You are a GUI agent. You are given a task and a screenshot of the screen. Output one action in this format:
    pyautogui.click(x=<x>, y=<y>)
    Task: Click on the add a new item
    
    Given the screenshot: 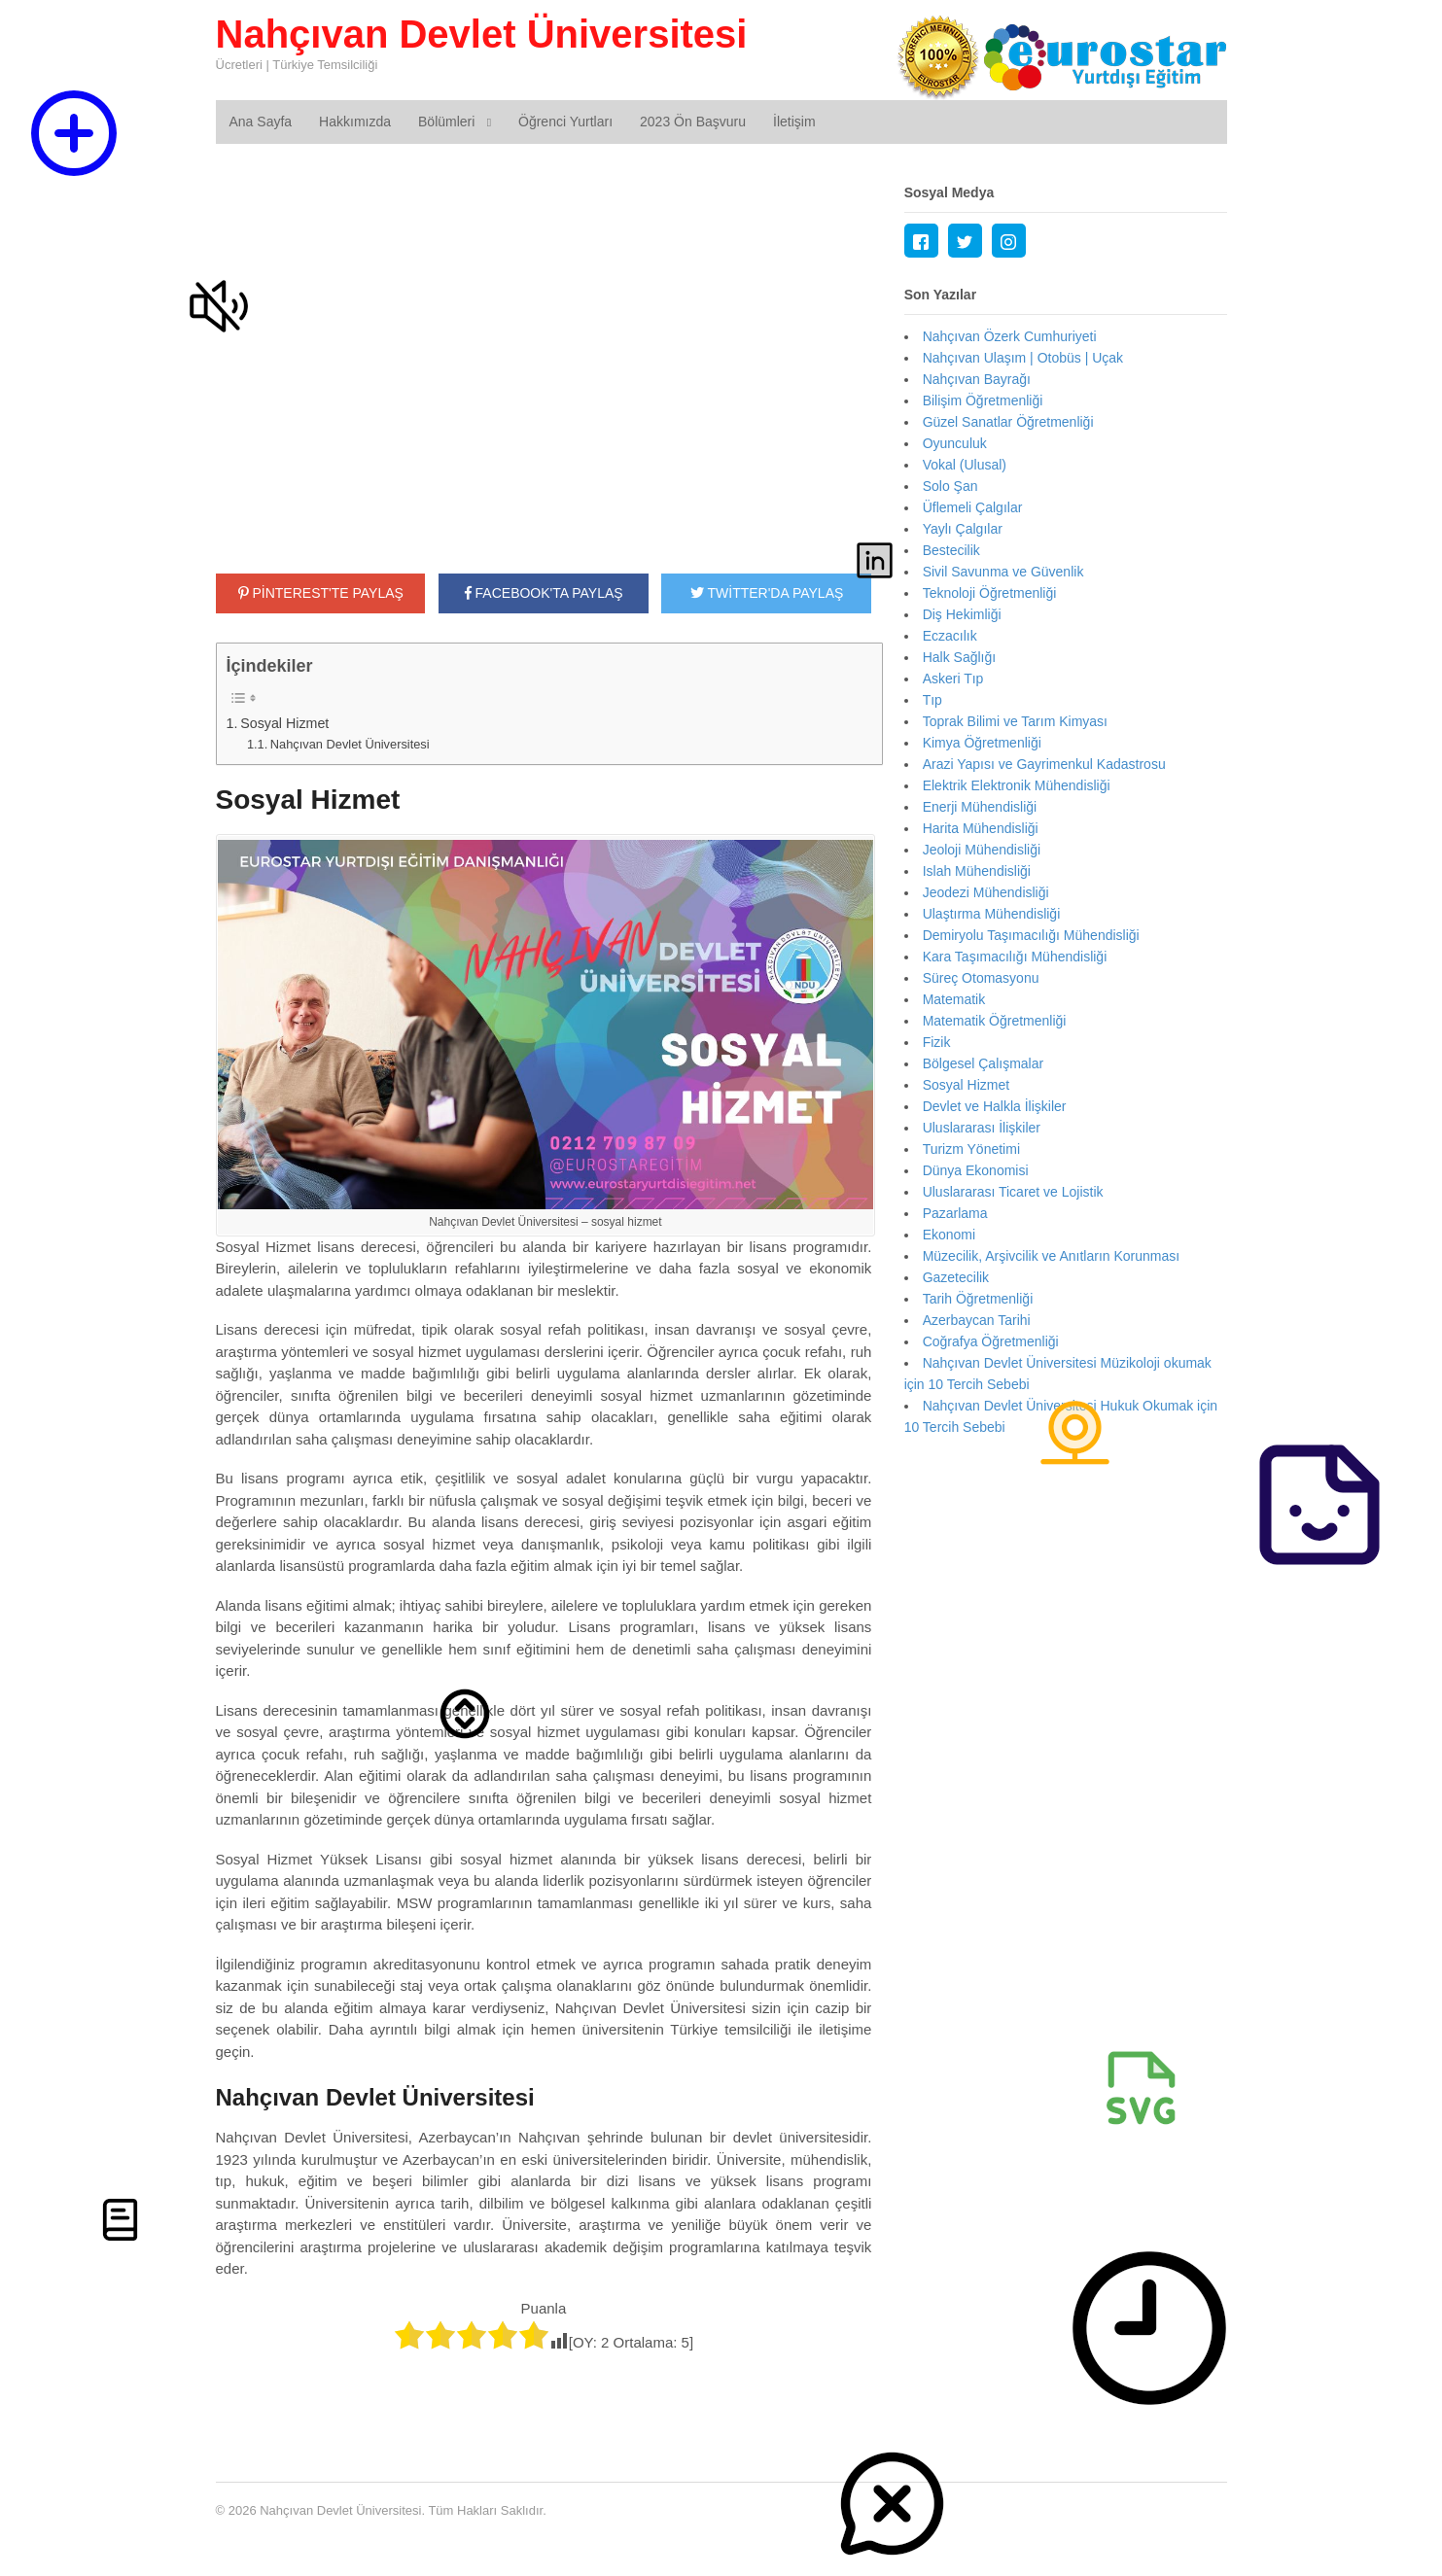 What is the action you would take?
    pyautogui.click(x=74, y=133)
    